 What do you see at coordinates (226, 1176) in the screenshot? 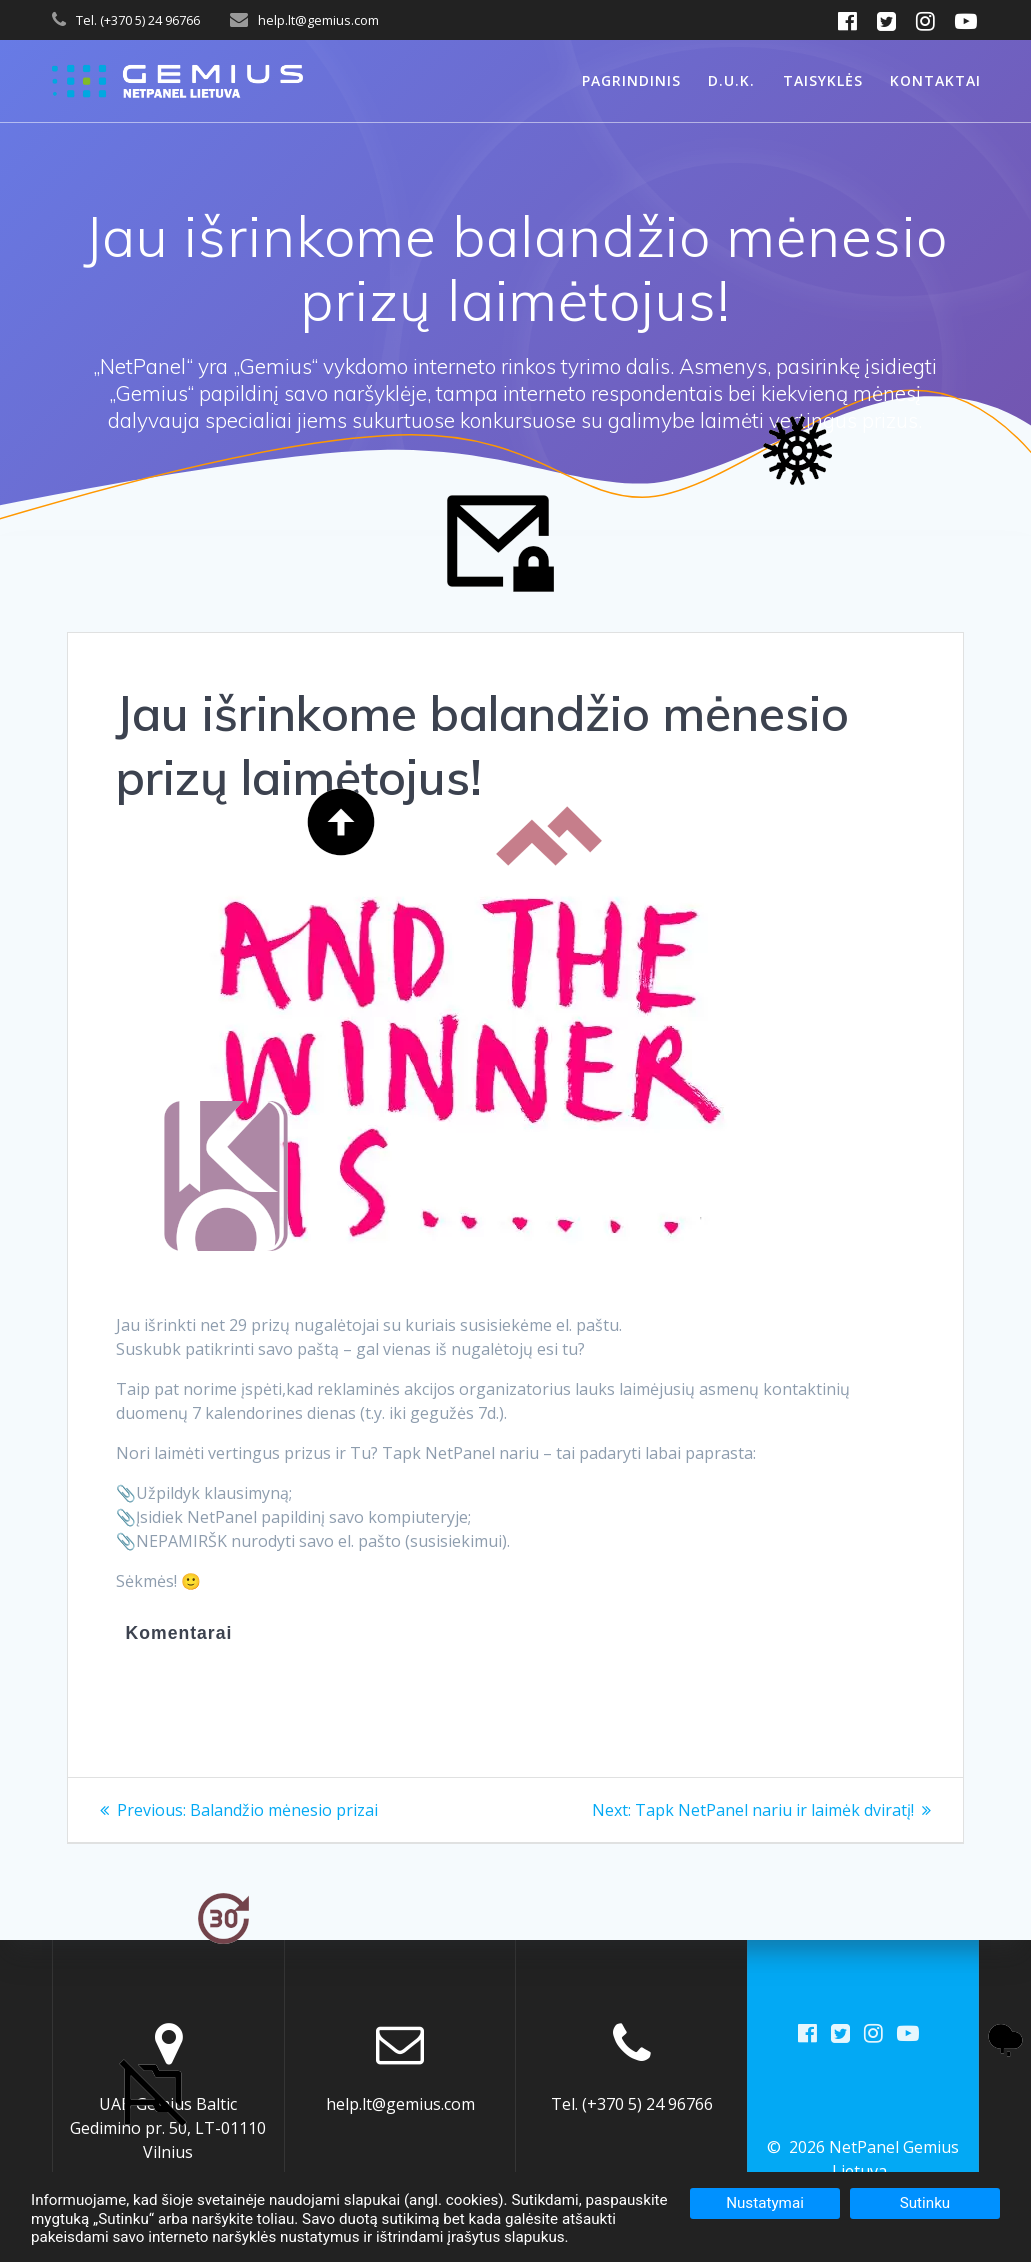
I see `open KOReader e-book application` at bounding box center [226, 1176].